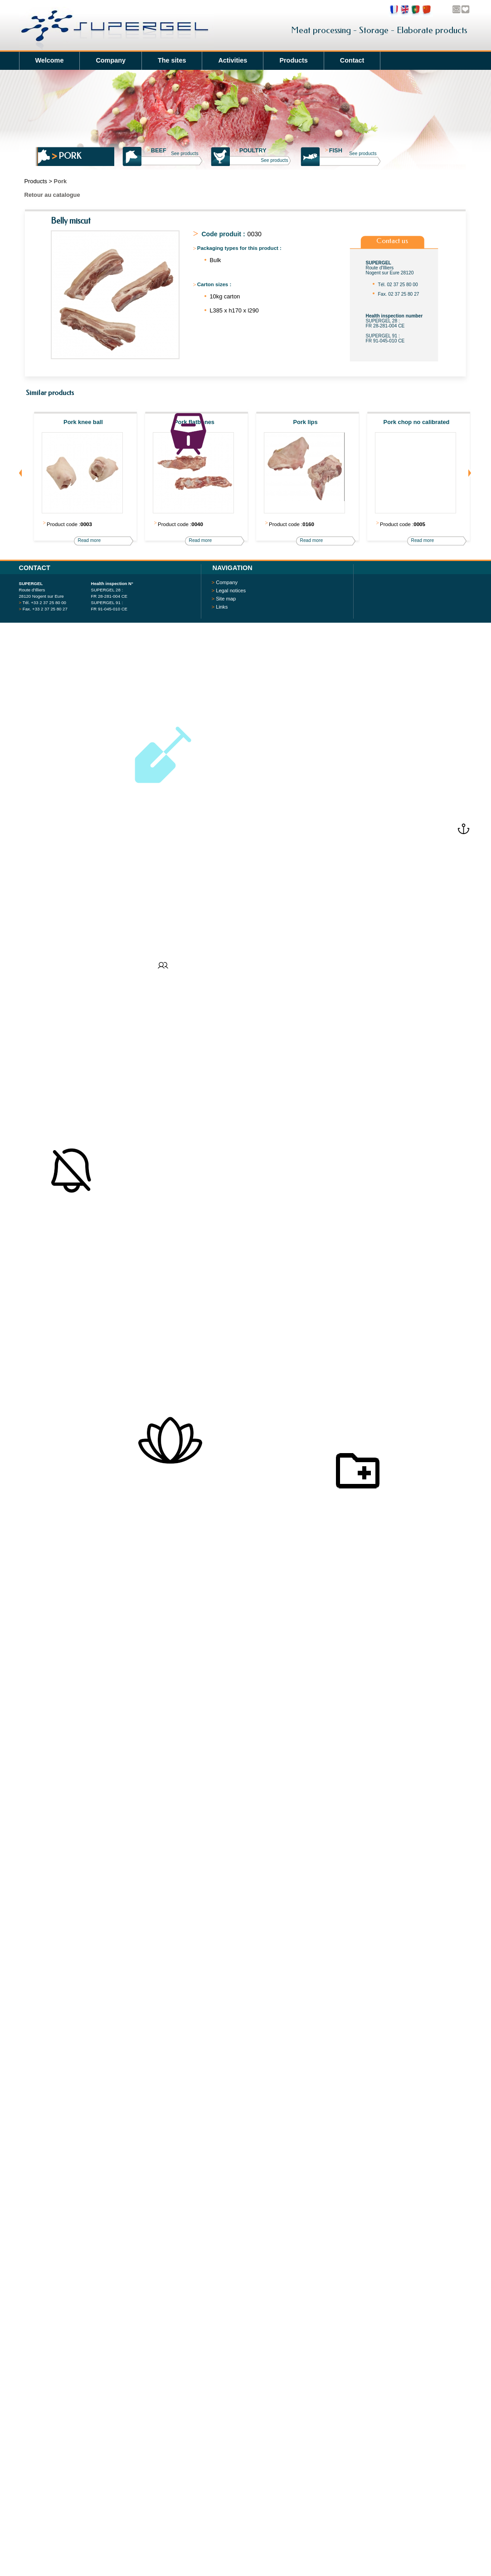 The width and height of the screenshot is (491, 2576). What do you see at coordinates (162, 756) in the screenshot?
I see `gardening or landscaping tools` at bounding box center [162, 756].